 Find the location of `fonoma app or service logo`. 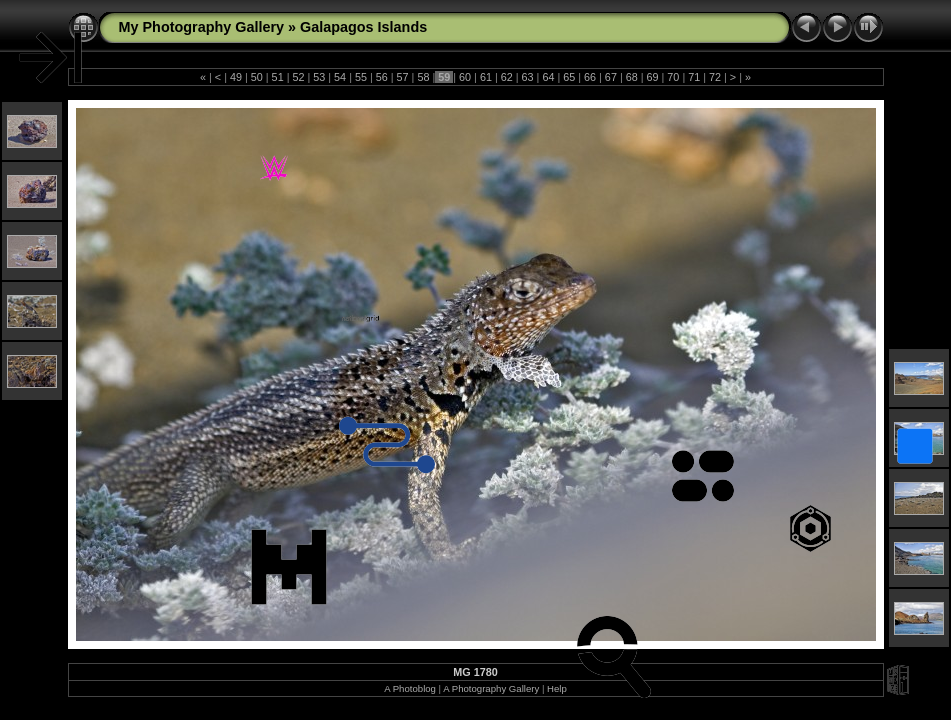

fonoma app or service logo is located at coordinates (703, 476).